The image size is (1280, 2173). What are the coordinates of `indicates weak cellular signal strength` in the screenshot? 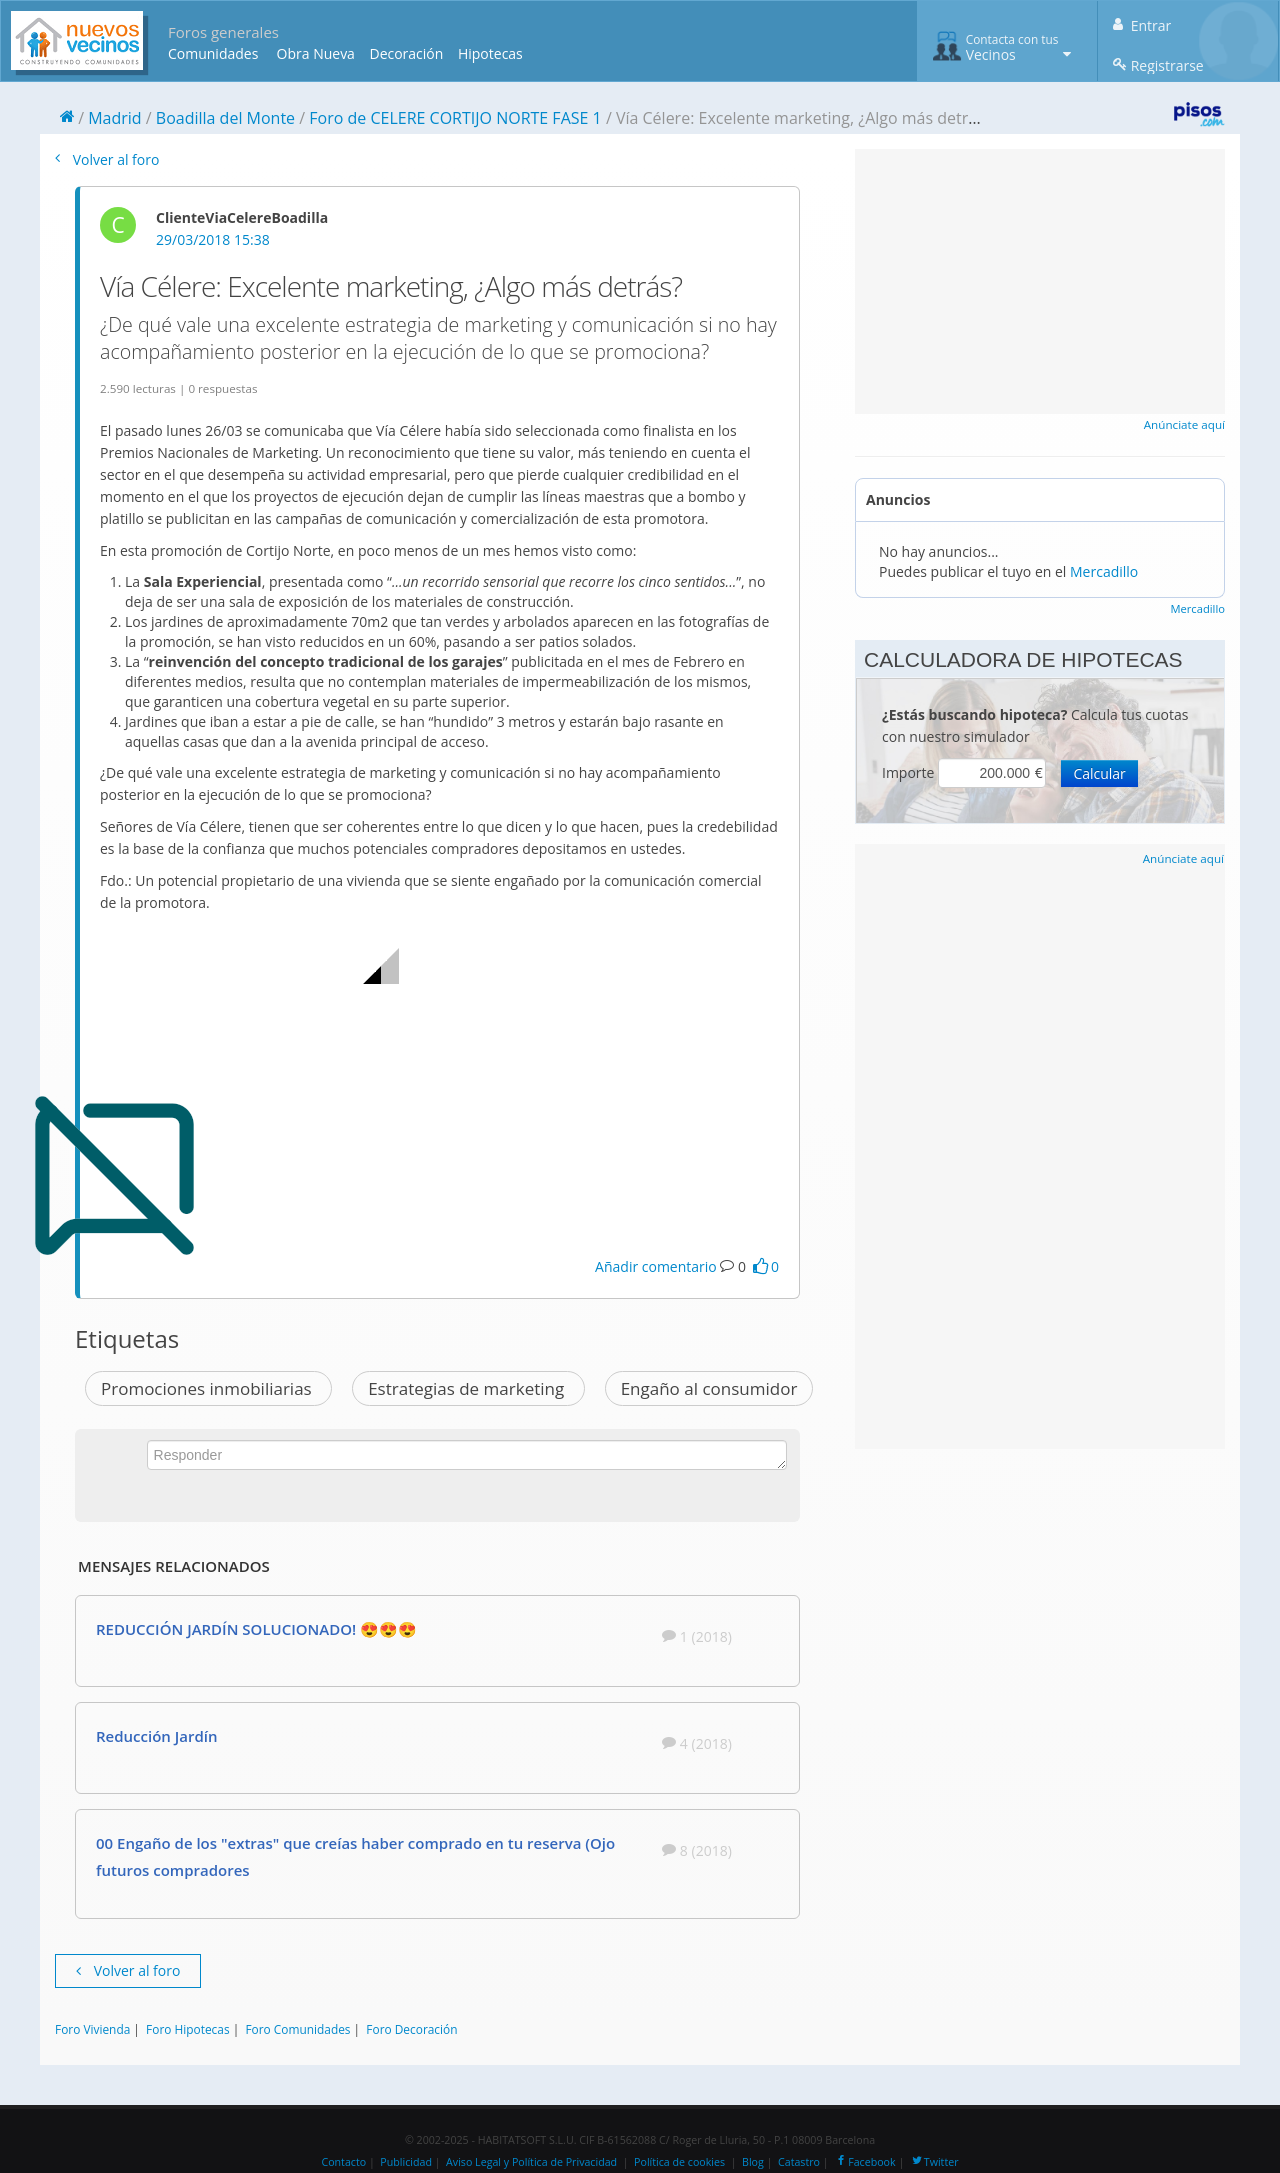 It's located at (381, 966).